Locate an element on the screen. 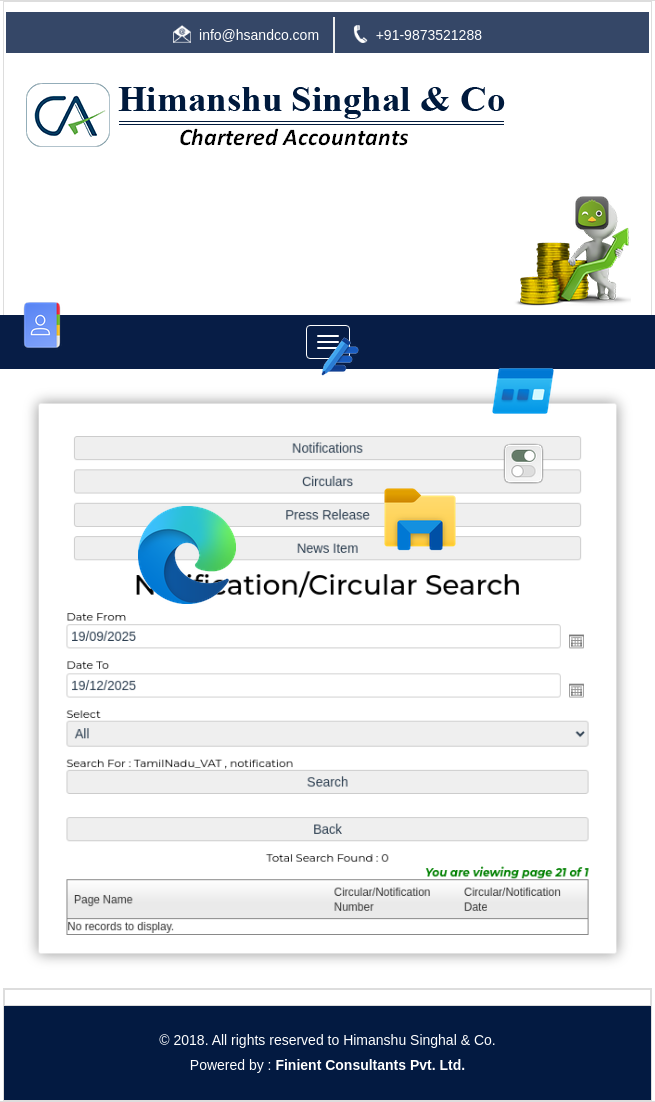 This screenshot has width=655, height=1102. launch autoruns system utility is located at coordinates (523, 391).